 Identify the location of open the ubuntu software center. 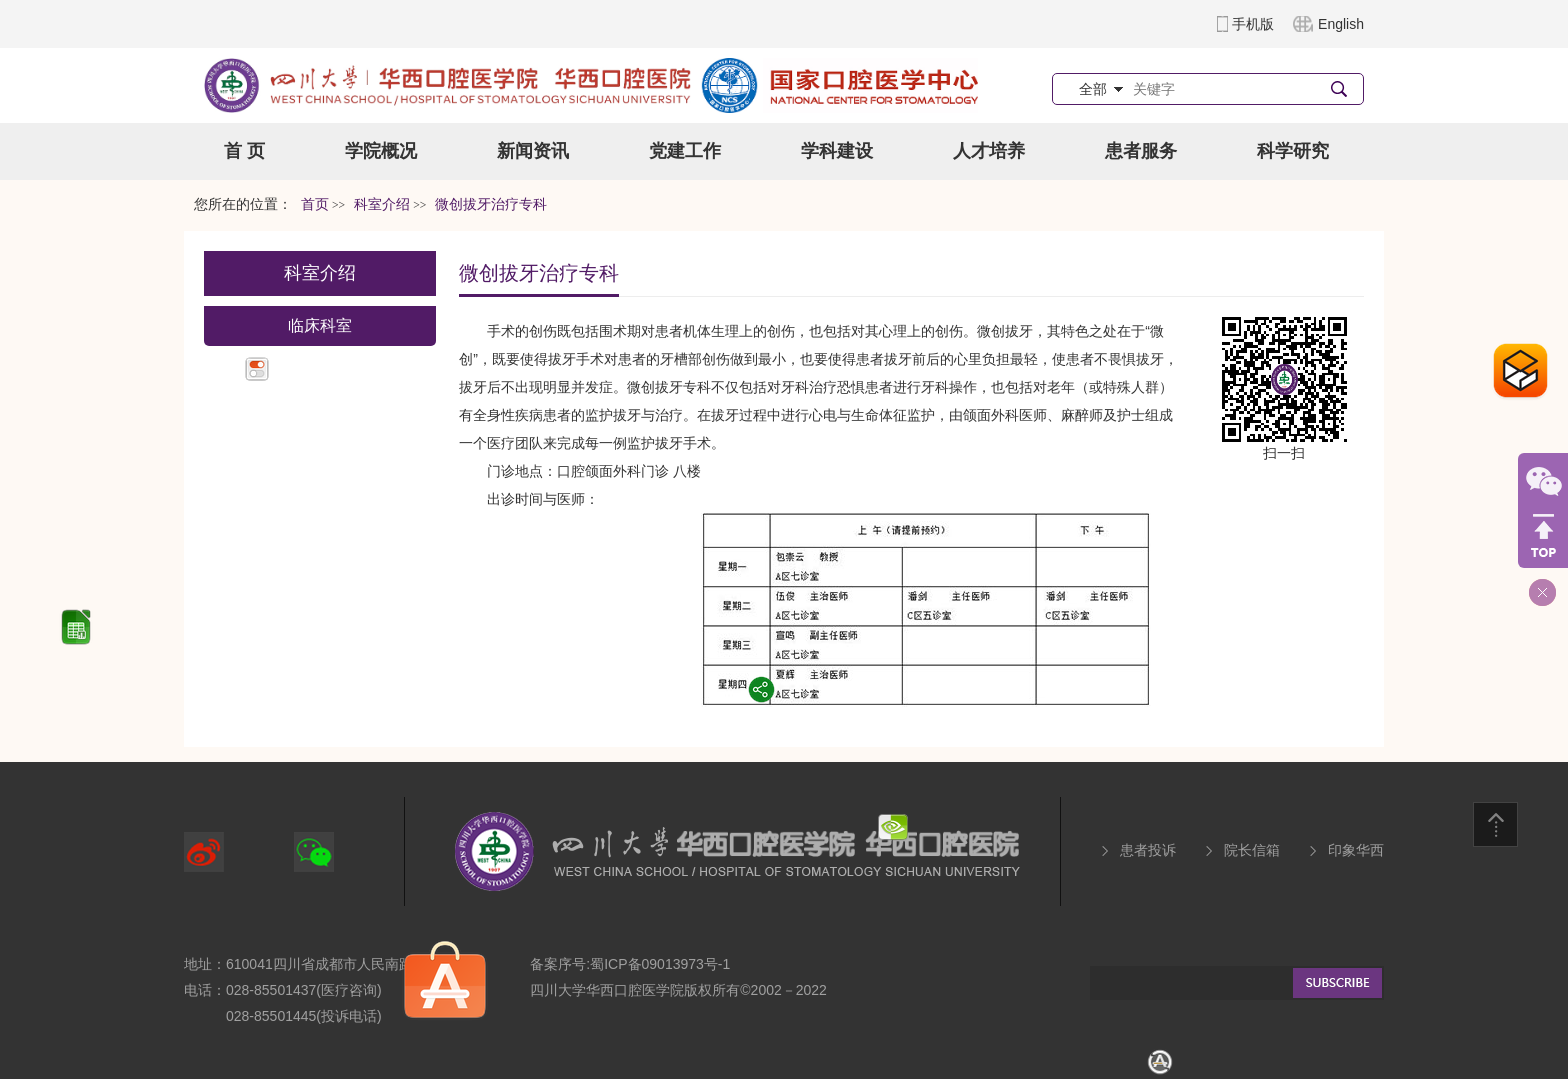
(445, 986).